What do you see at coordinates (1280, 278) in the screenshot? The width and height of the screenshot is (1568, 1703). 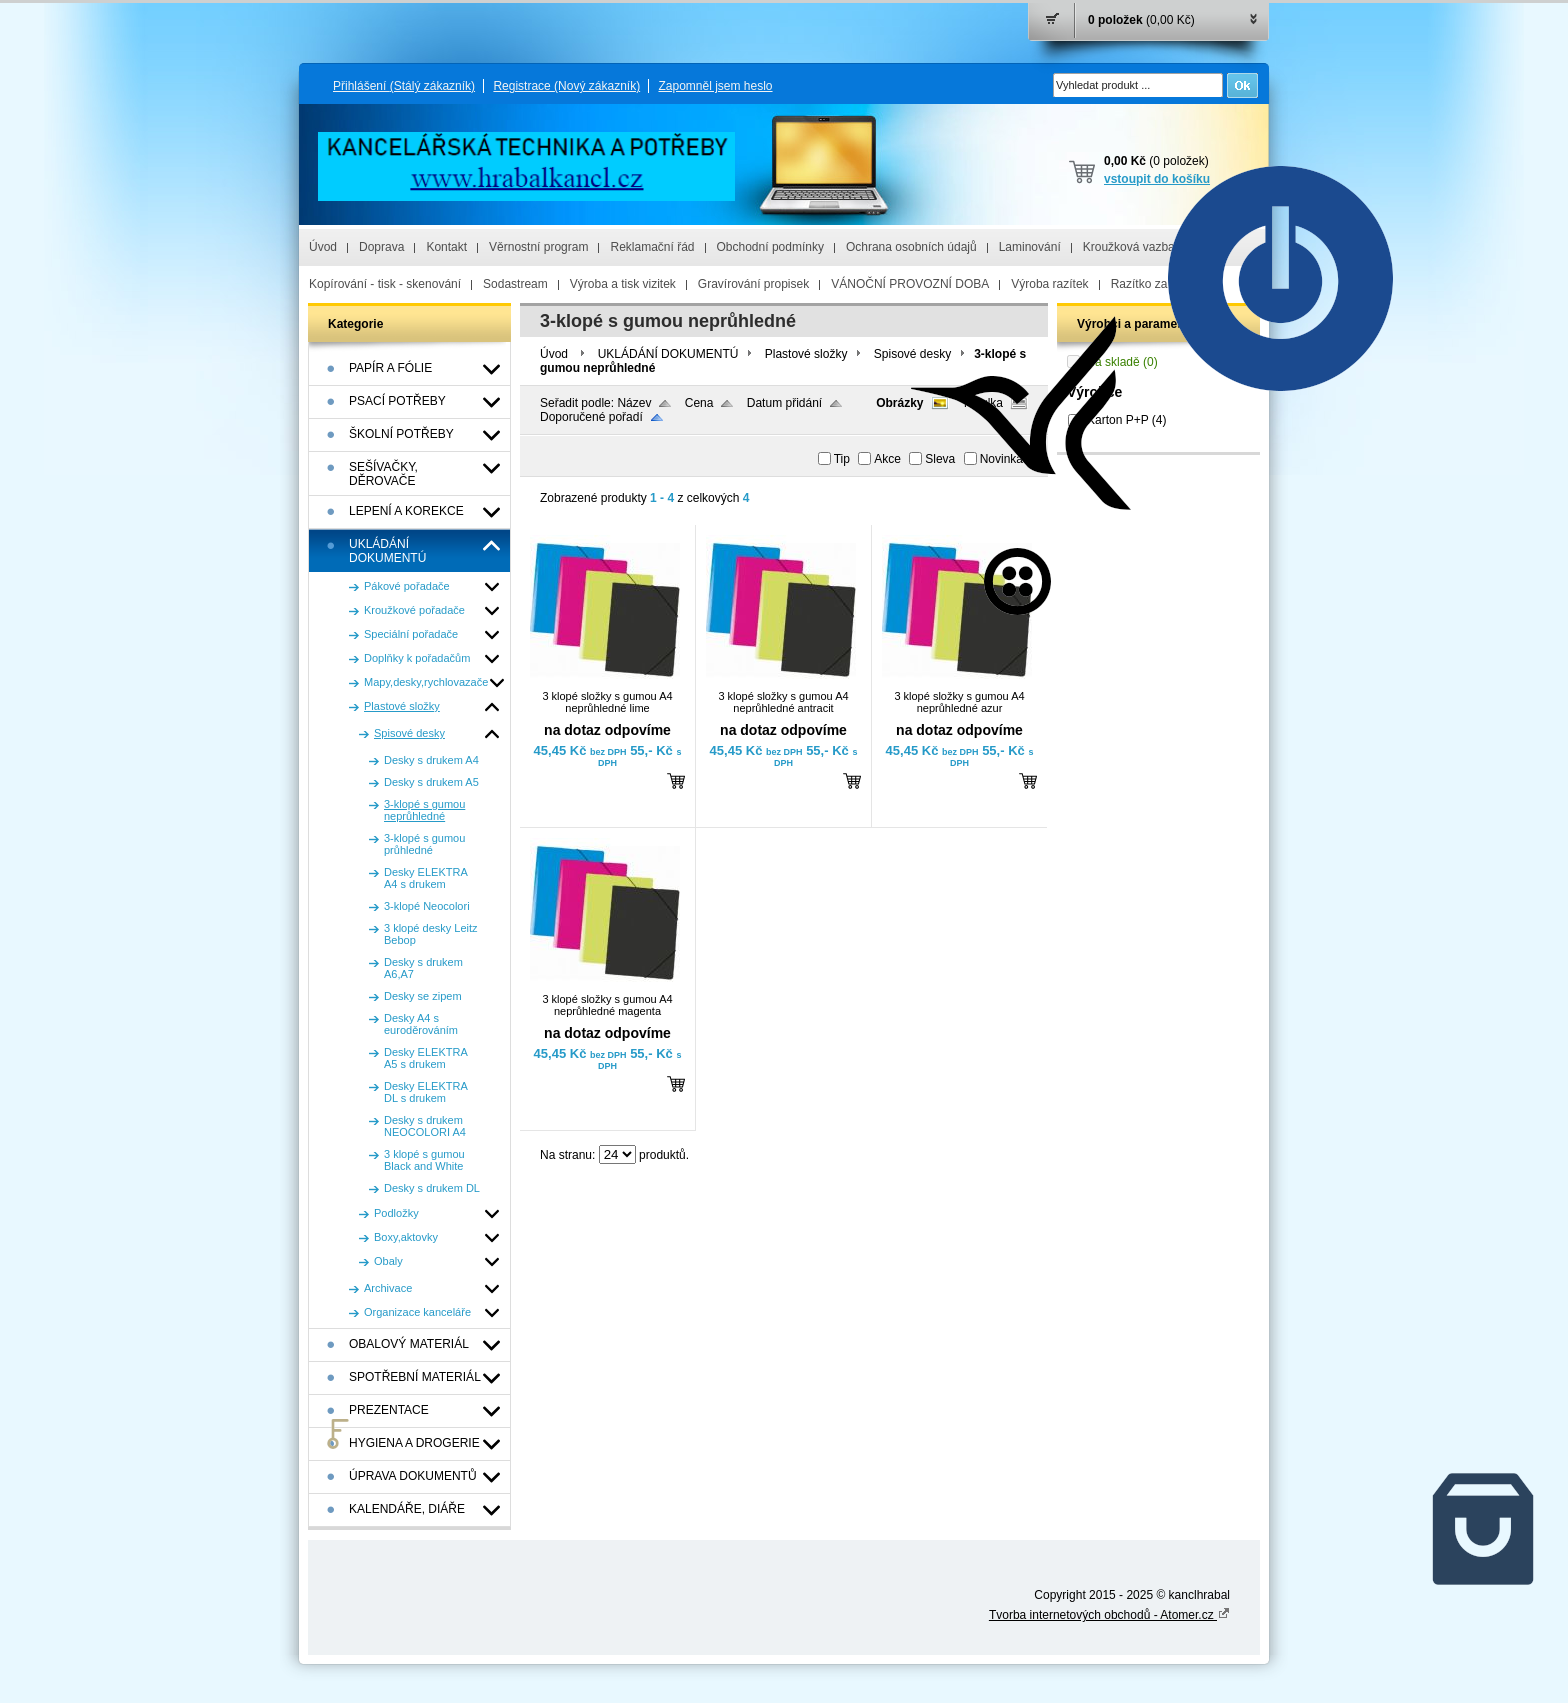 I see `open the Toggl Track time tracking app` at bounding box center [1280, 278].